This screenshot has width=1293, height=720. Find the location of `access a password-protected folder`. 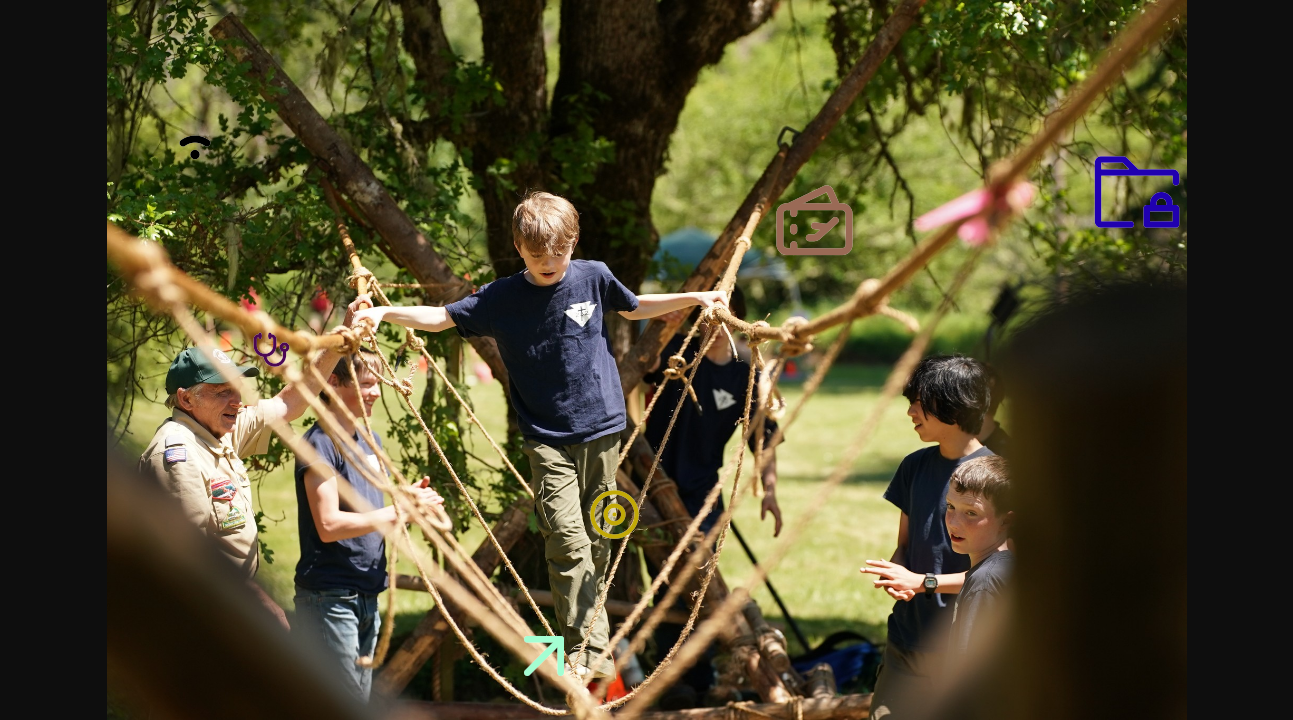

access a password-protected folder is located at coordinates (1137, 192).